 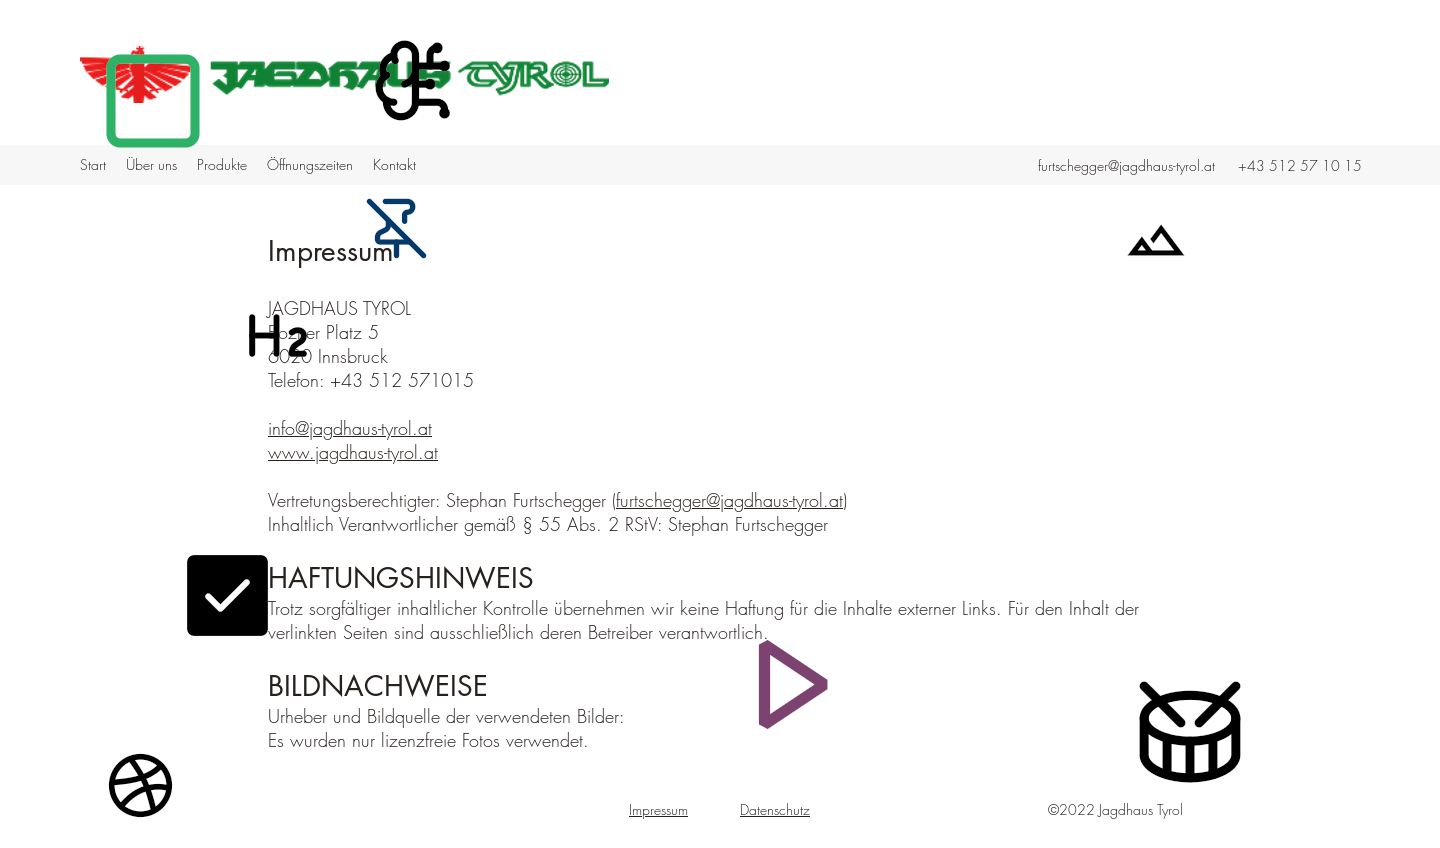 What do you see at coordinates (276, 335) in the screenshot?
I see `format text as heading level 2` at bounding box center [276, 335].